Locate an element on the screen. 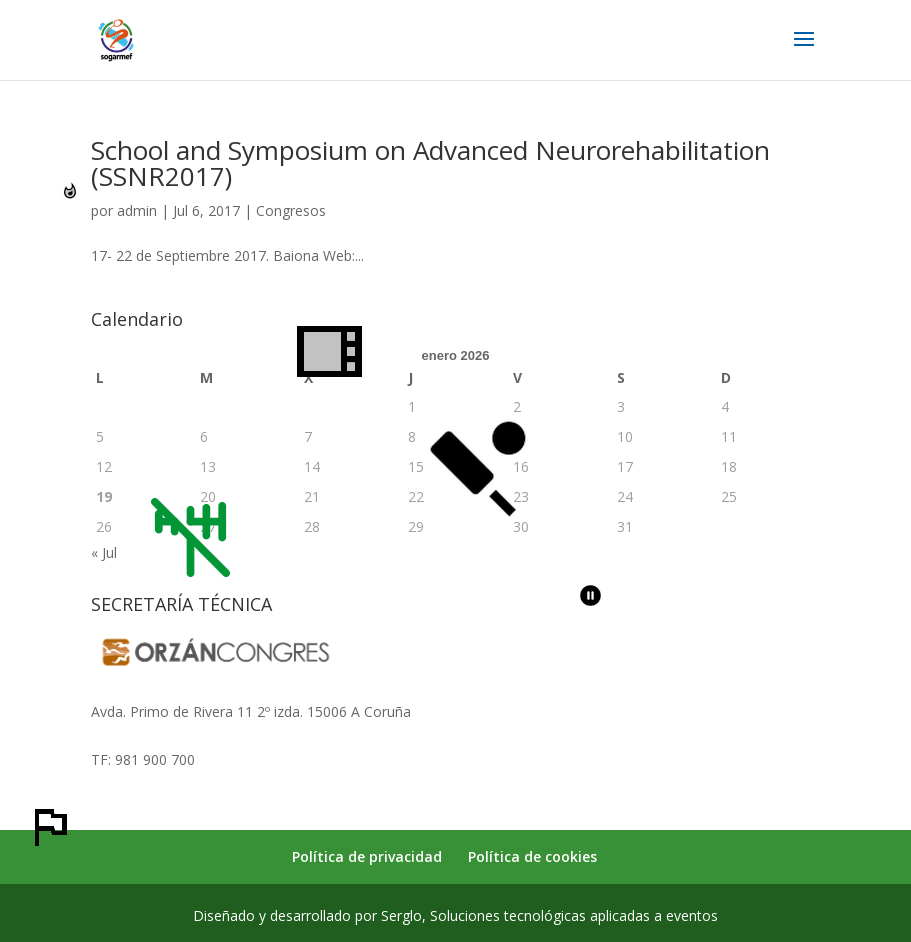 This screenshot has width=911, height=942. view trending or popular content is located at coordinates (70, 191).